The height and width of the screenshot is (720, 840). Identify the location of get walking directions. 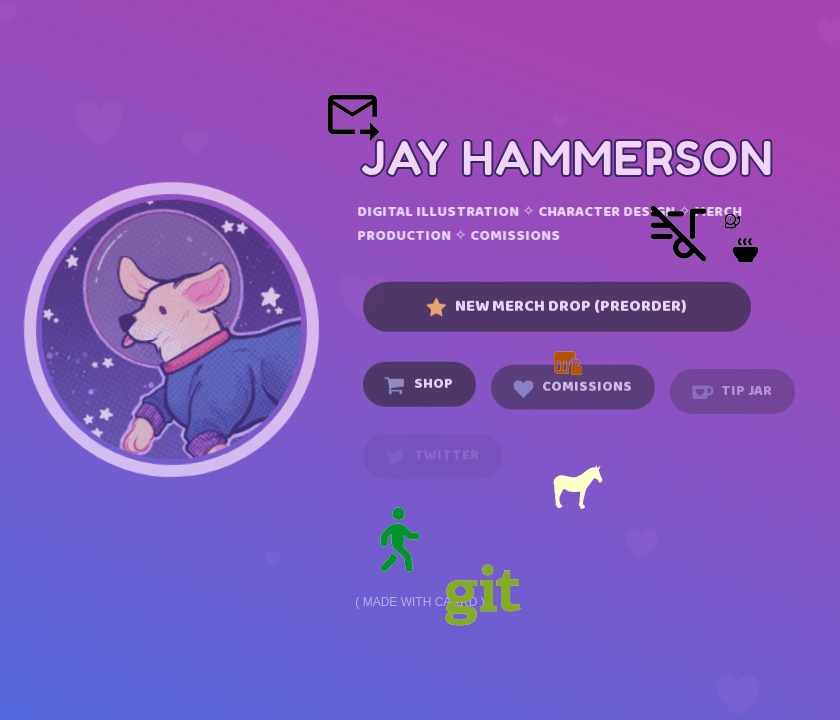
(398, 539).